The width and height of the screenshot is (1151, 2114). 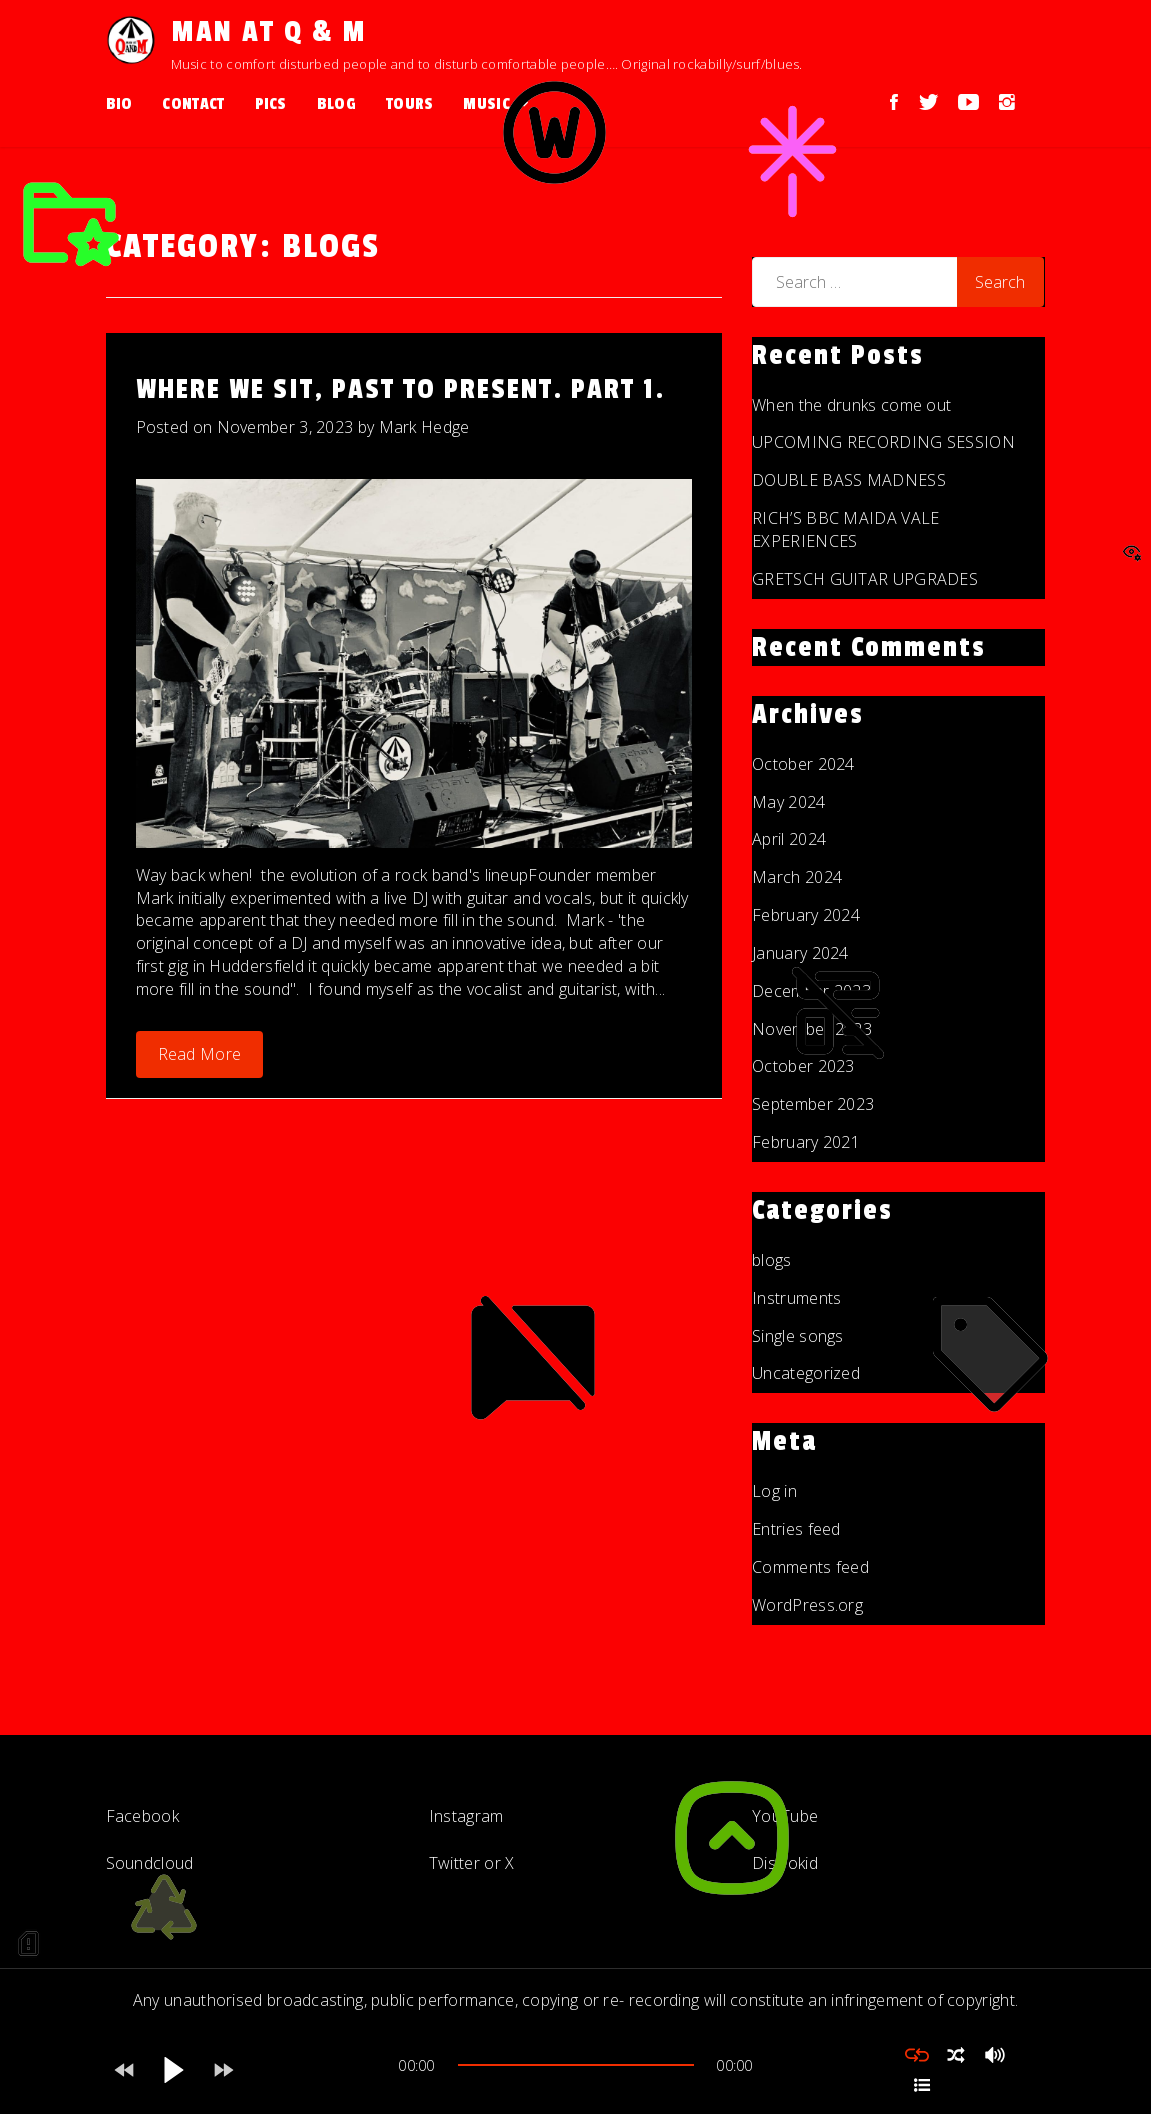 I want to click on mute or disable chat notifications, so click(x=533, y=1353).